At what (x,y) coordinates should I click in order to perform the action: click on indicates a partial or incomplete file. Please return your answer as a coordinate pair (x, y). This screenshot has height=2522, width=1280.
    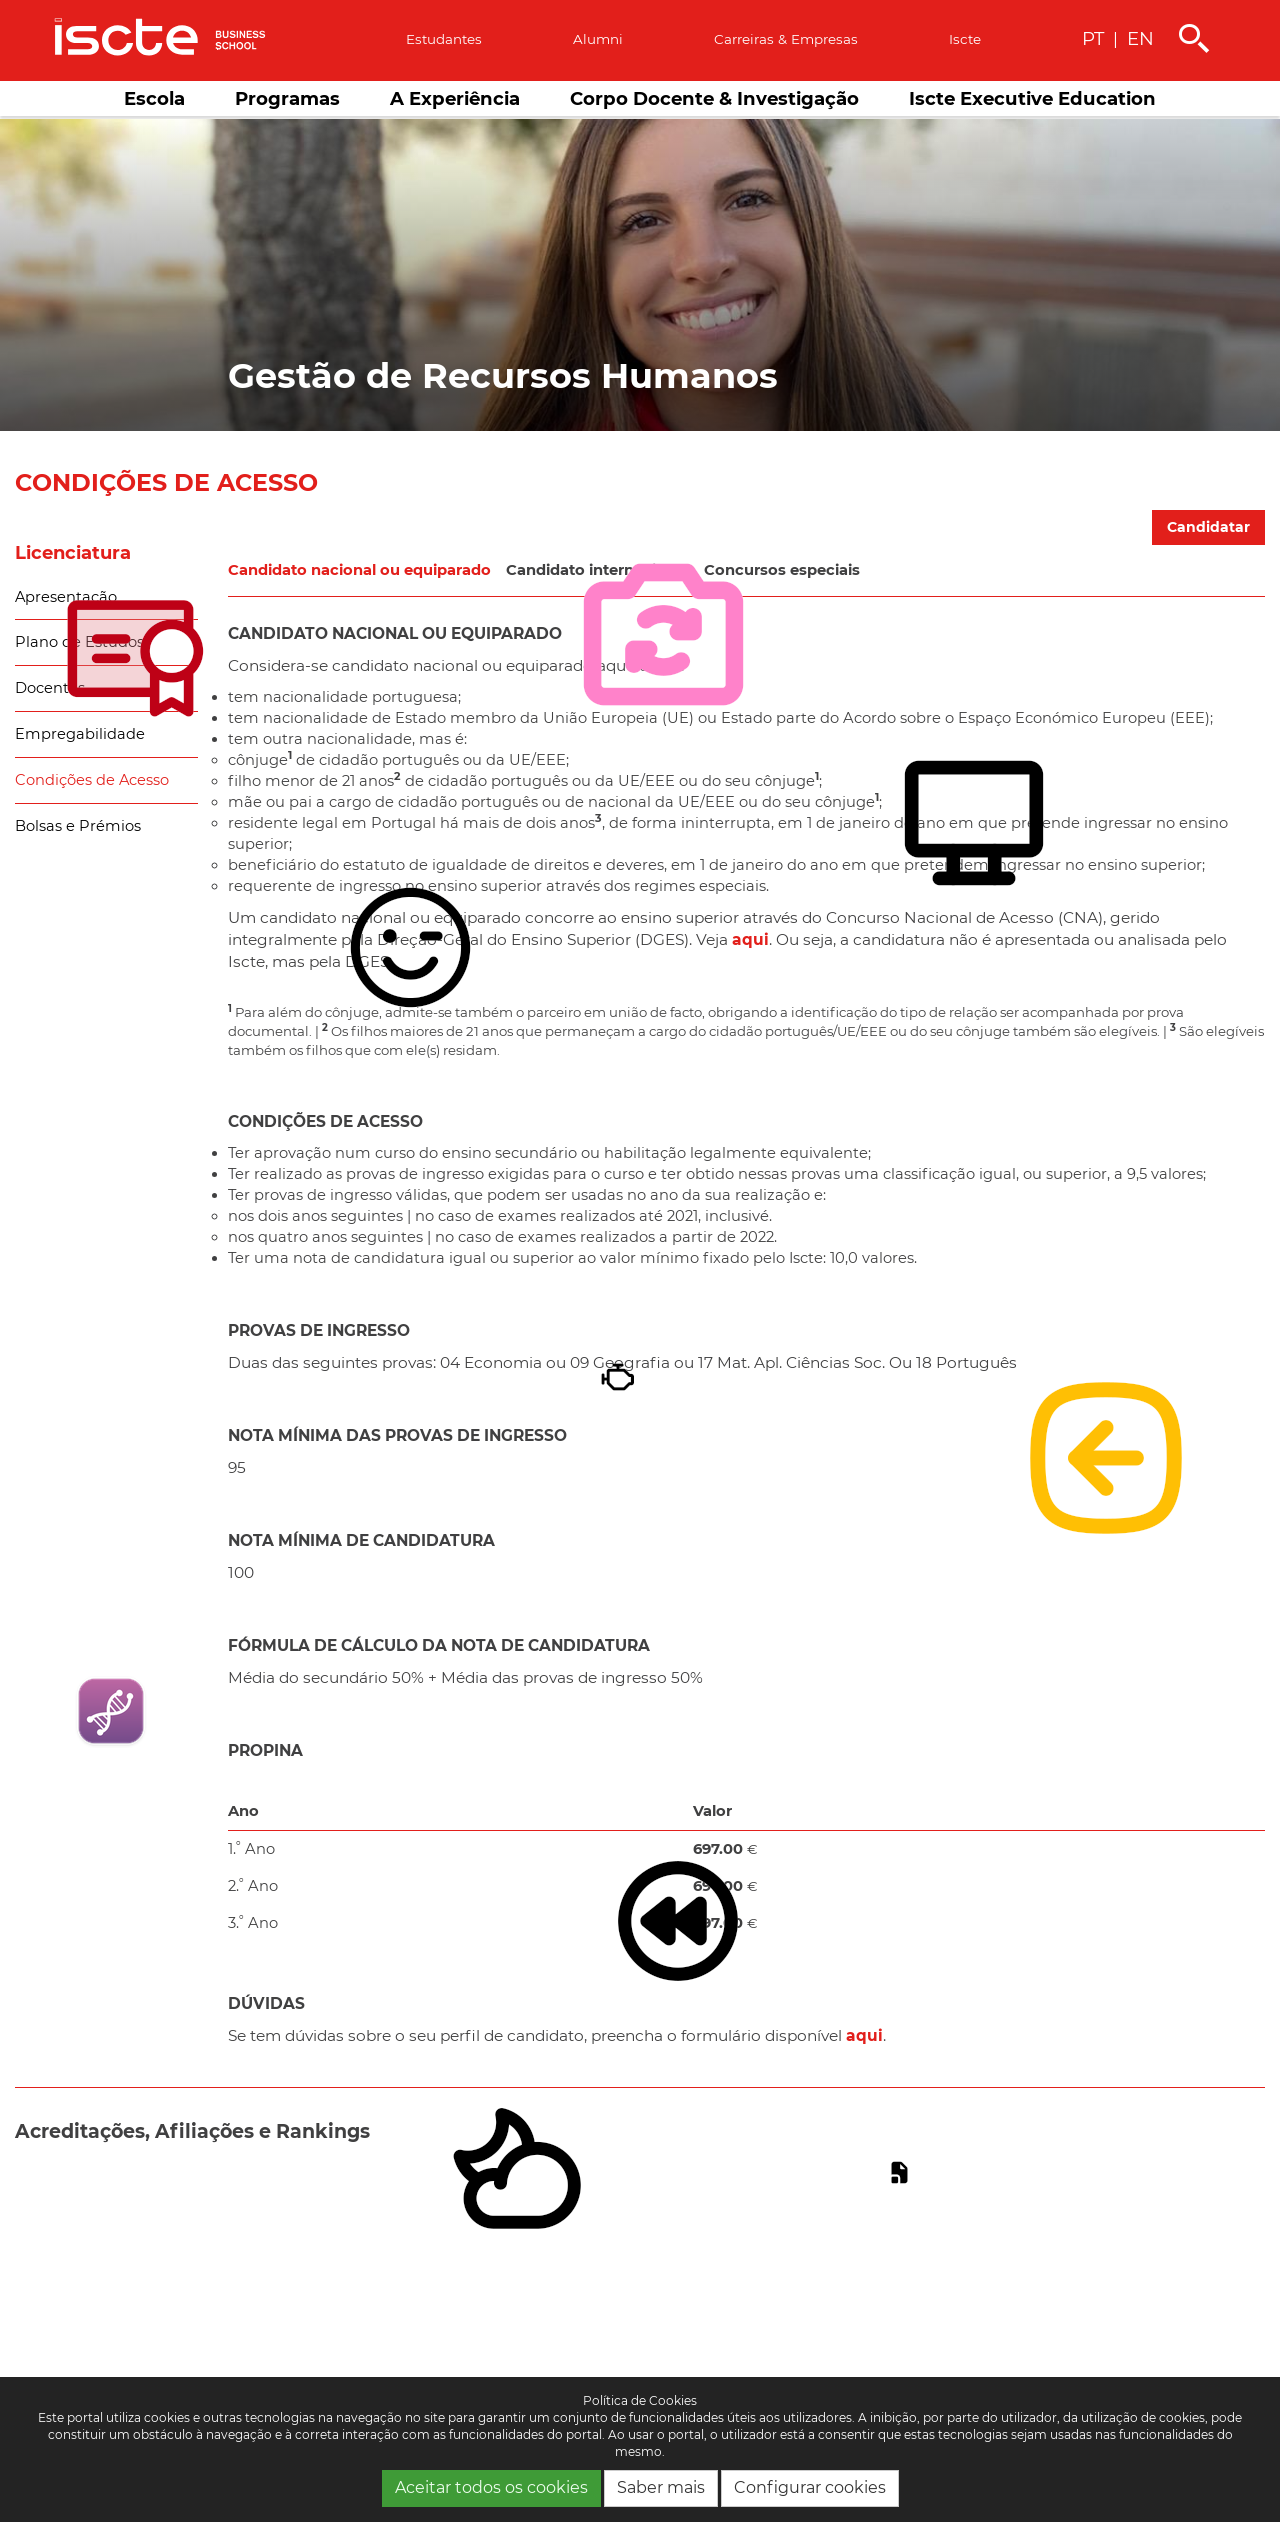
    Looking at the image, I should click on (899, 2172).